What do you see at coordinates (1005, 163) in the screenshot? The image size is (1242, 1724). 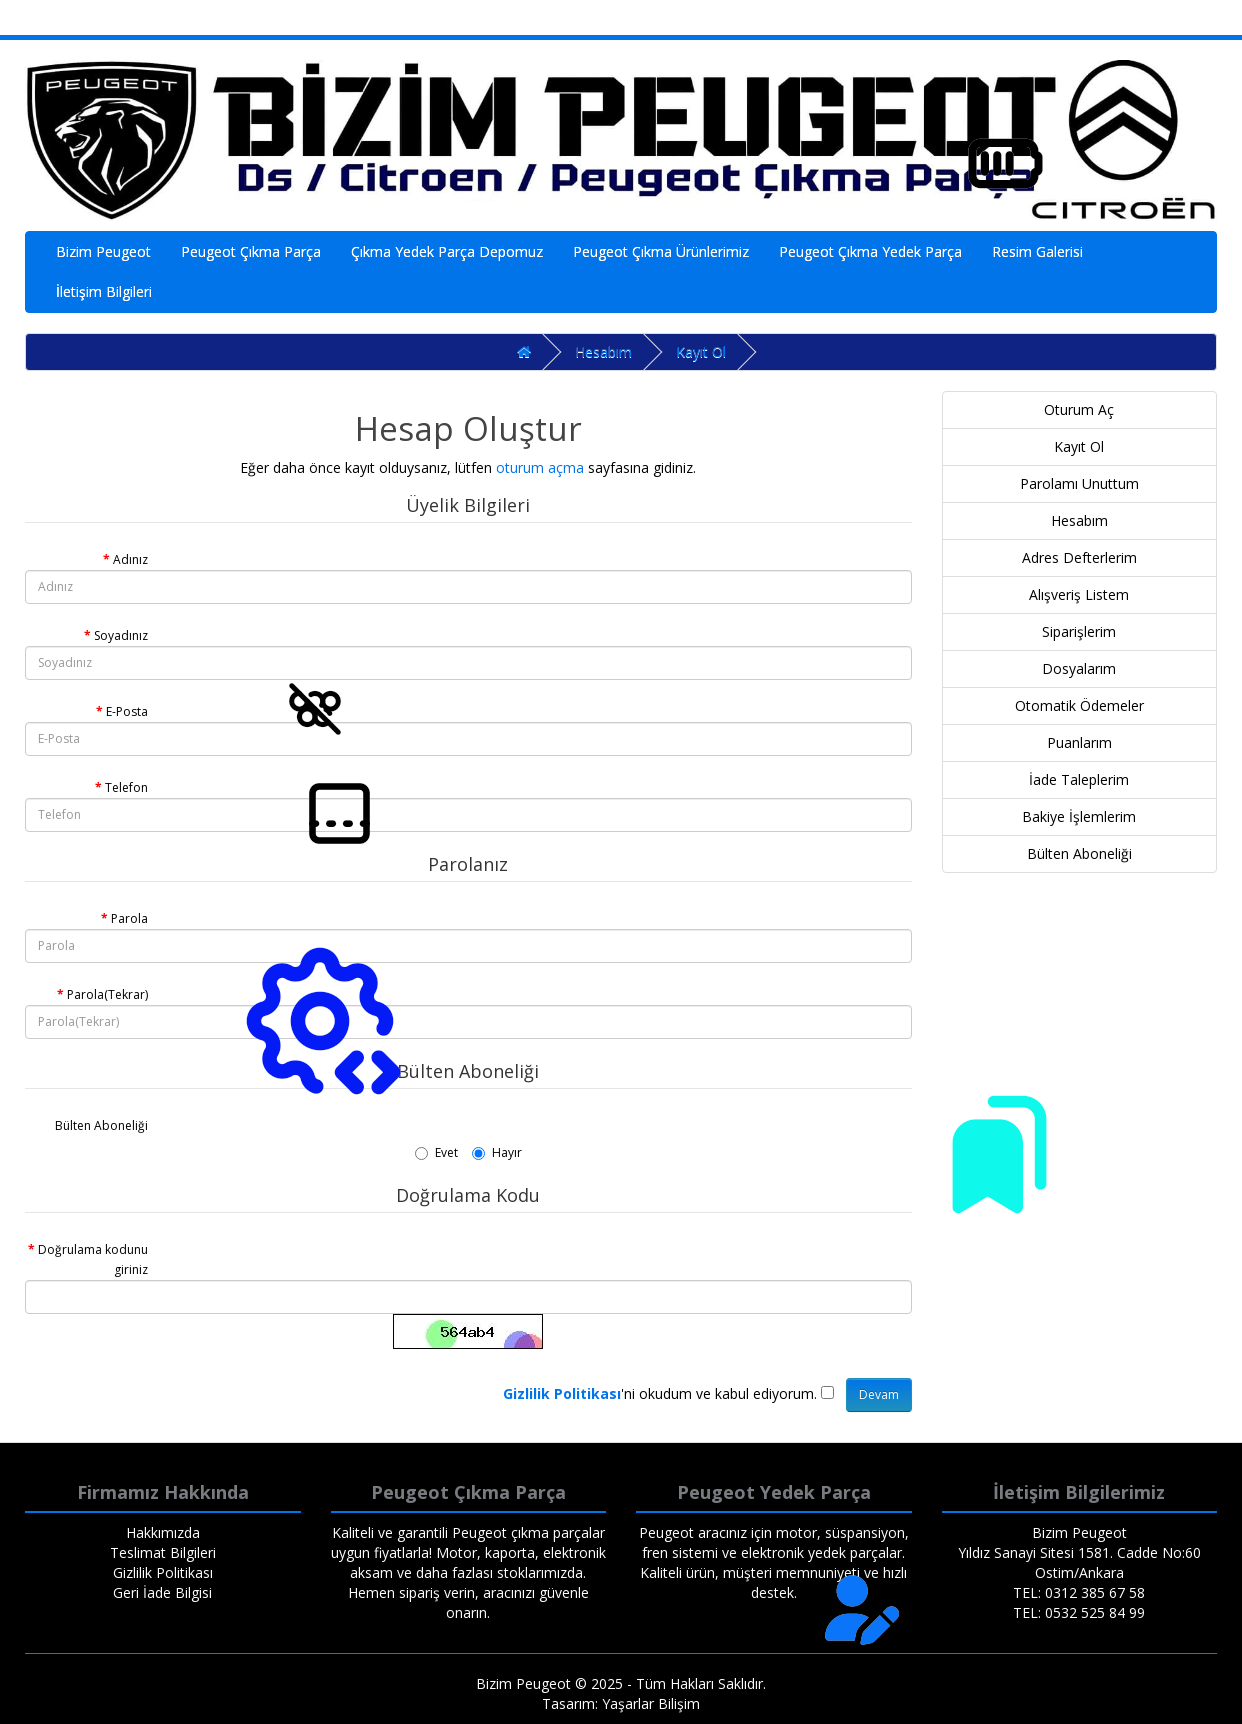 I see `indicates battery at 75% charge` at bounding box center [1005, 163].